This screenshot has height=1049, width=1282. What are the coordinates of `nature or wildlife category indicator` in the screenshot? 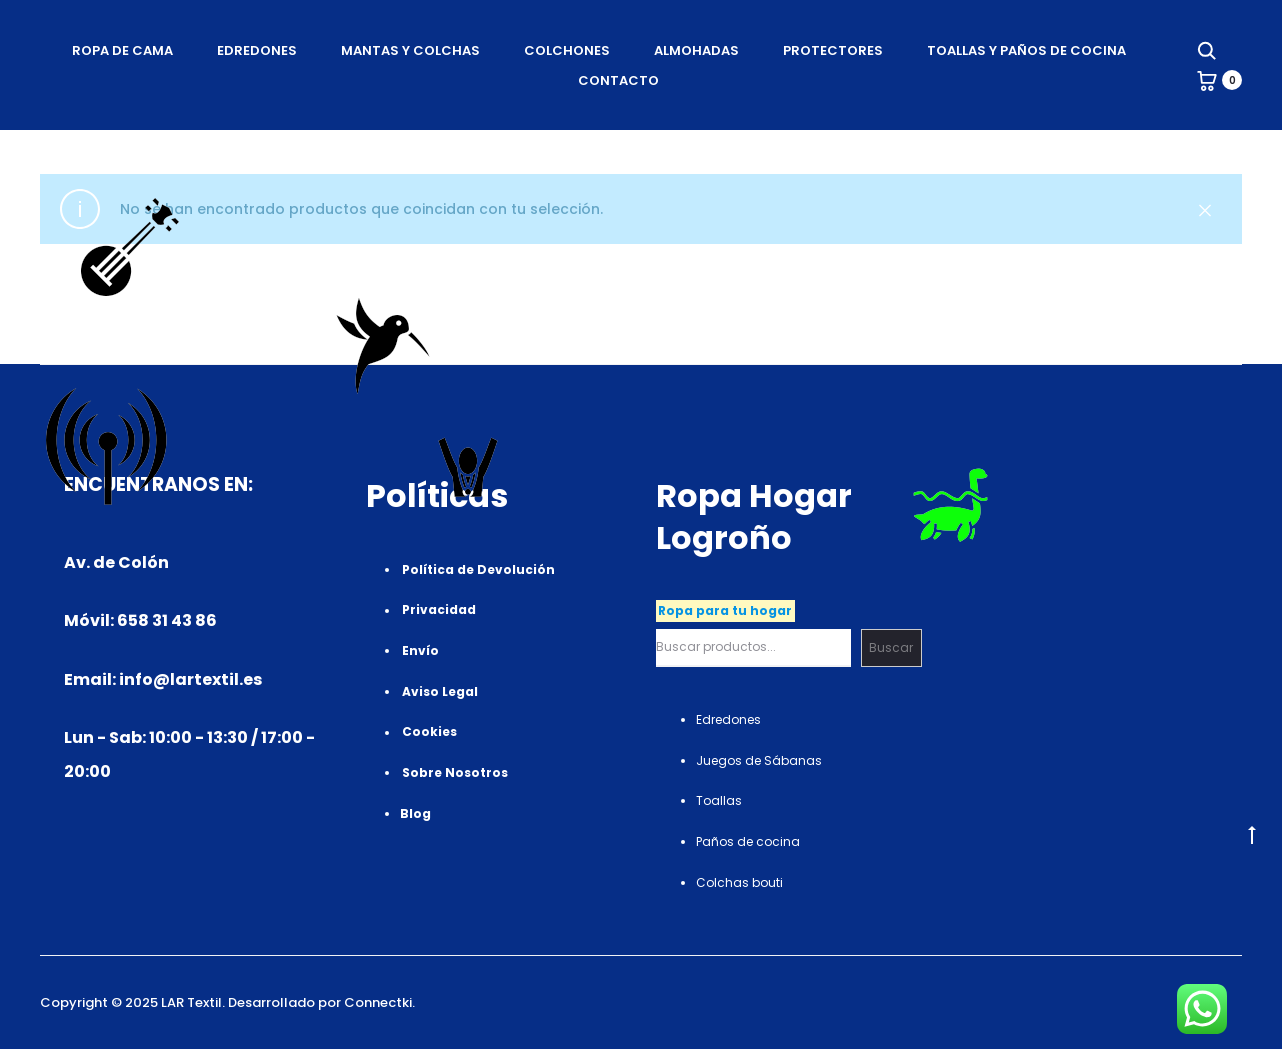 It's located at (383, 346).